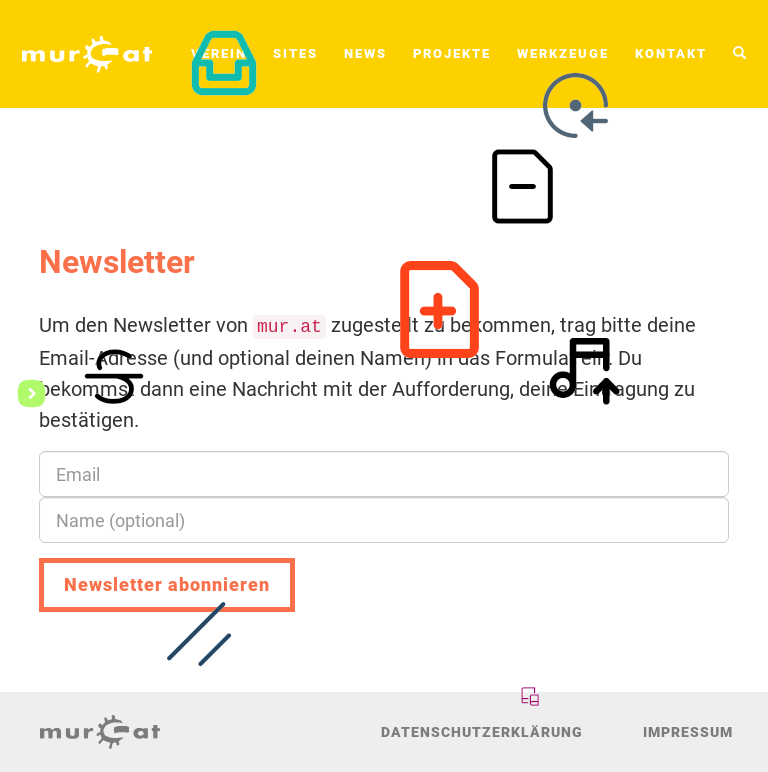  I want to click on indicates an issue is tracked by another issue, so click(575, 105).